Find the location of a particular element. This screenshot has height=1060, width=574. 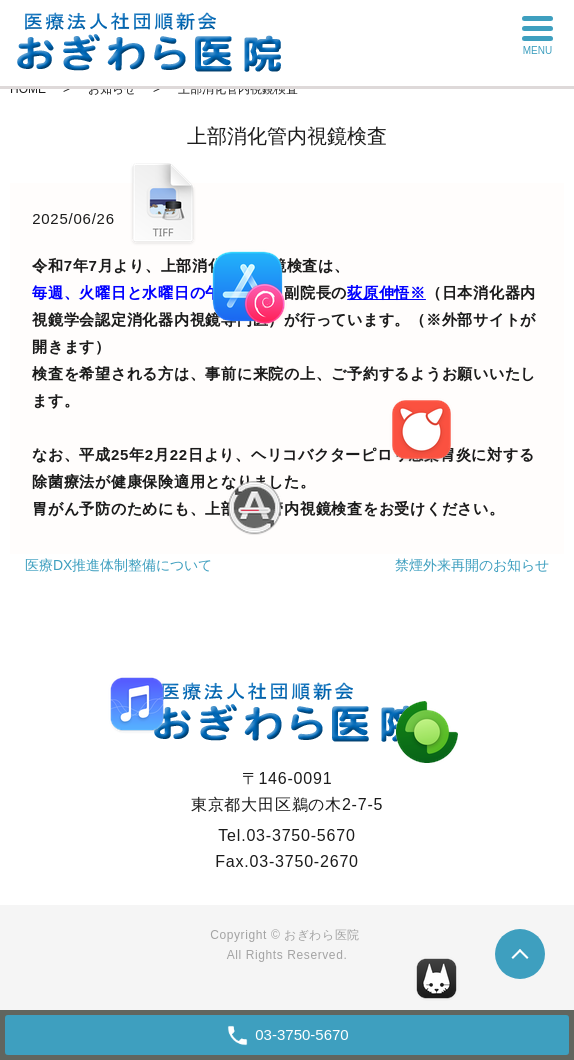

open insights app is located at coordinates (427, 732).